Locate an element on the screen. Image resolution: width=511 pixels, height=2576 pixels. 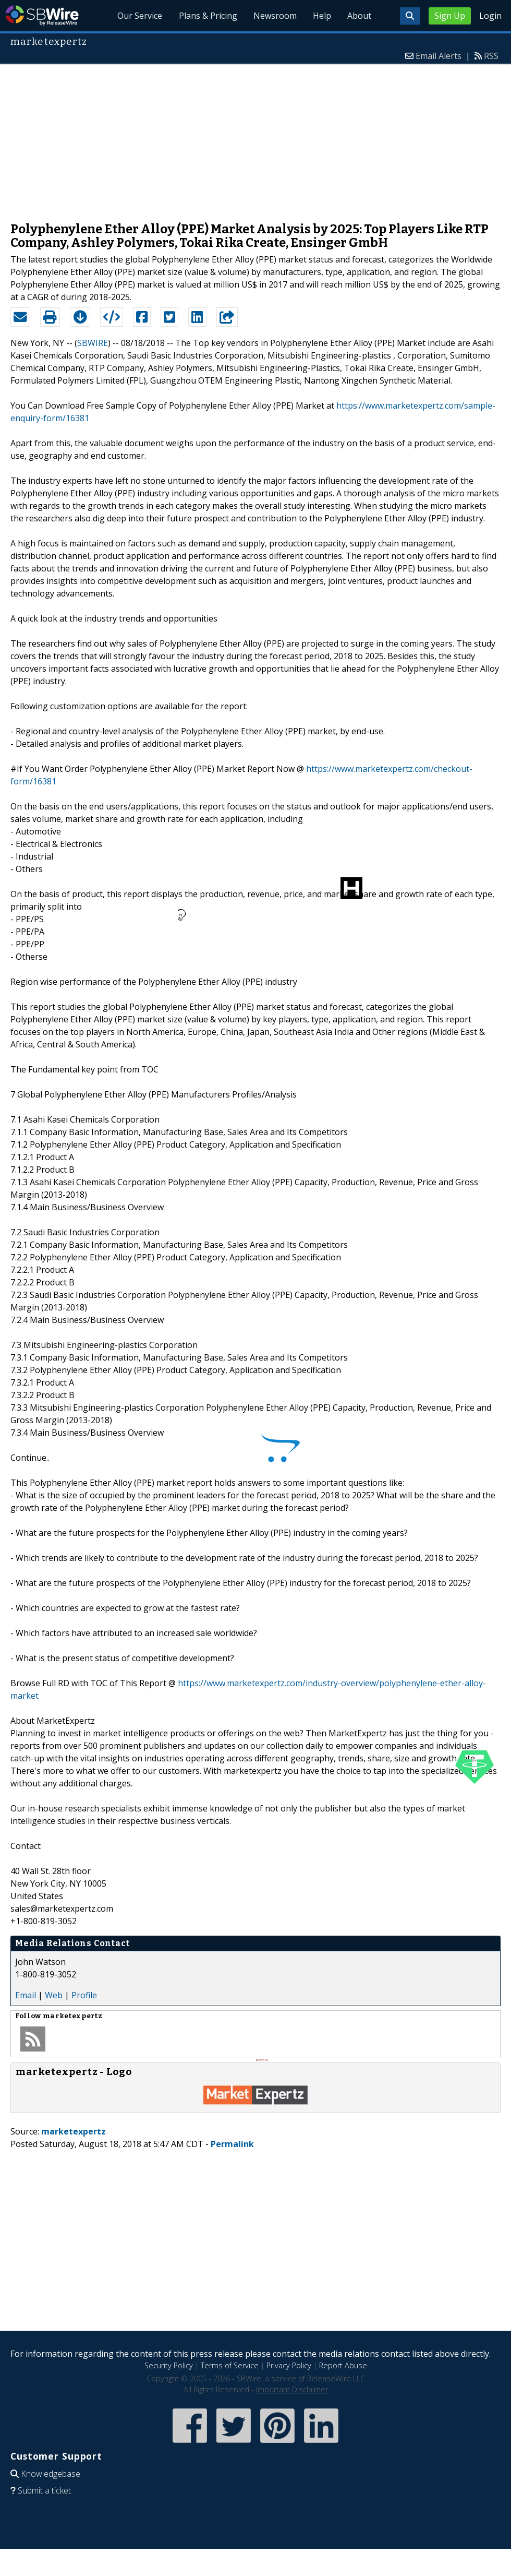
hetzner cloud hosting service logo is located at coordinates (351, 888).